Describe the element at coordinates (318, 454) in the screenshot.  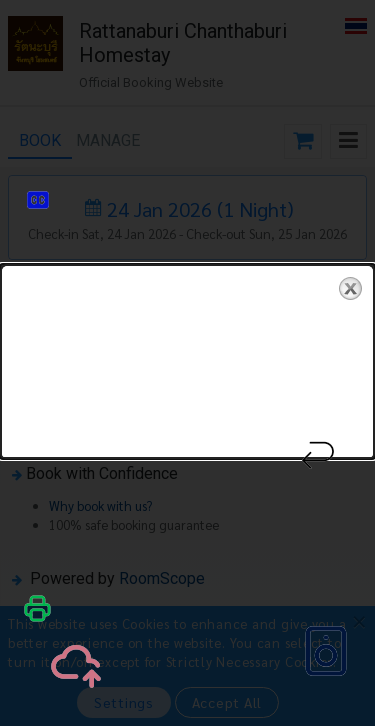
I see `undo or go back to previous state` at that location.